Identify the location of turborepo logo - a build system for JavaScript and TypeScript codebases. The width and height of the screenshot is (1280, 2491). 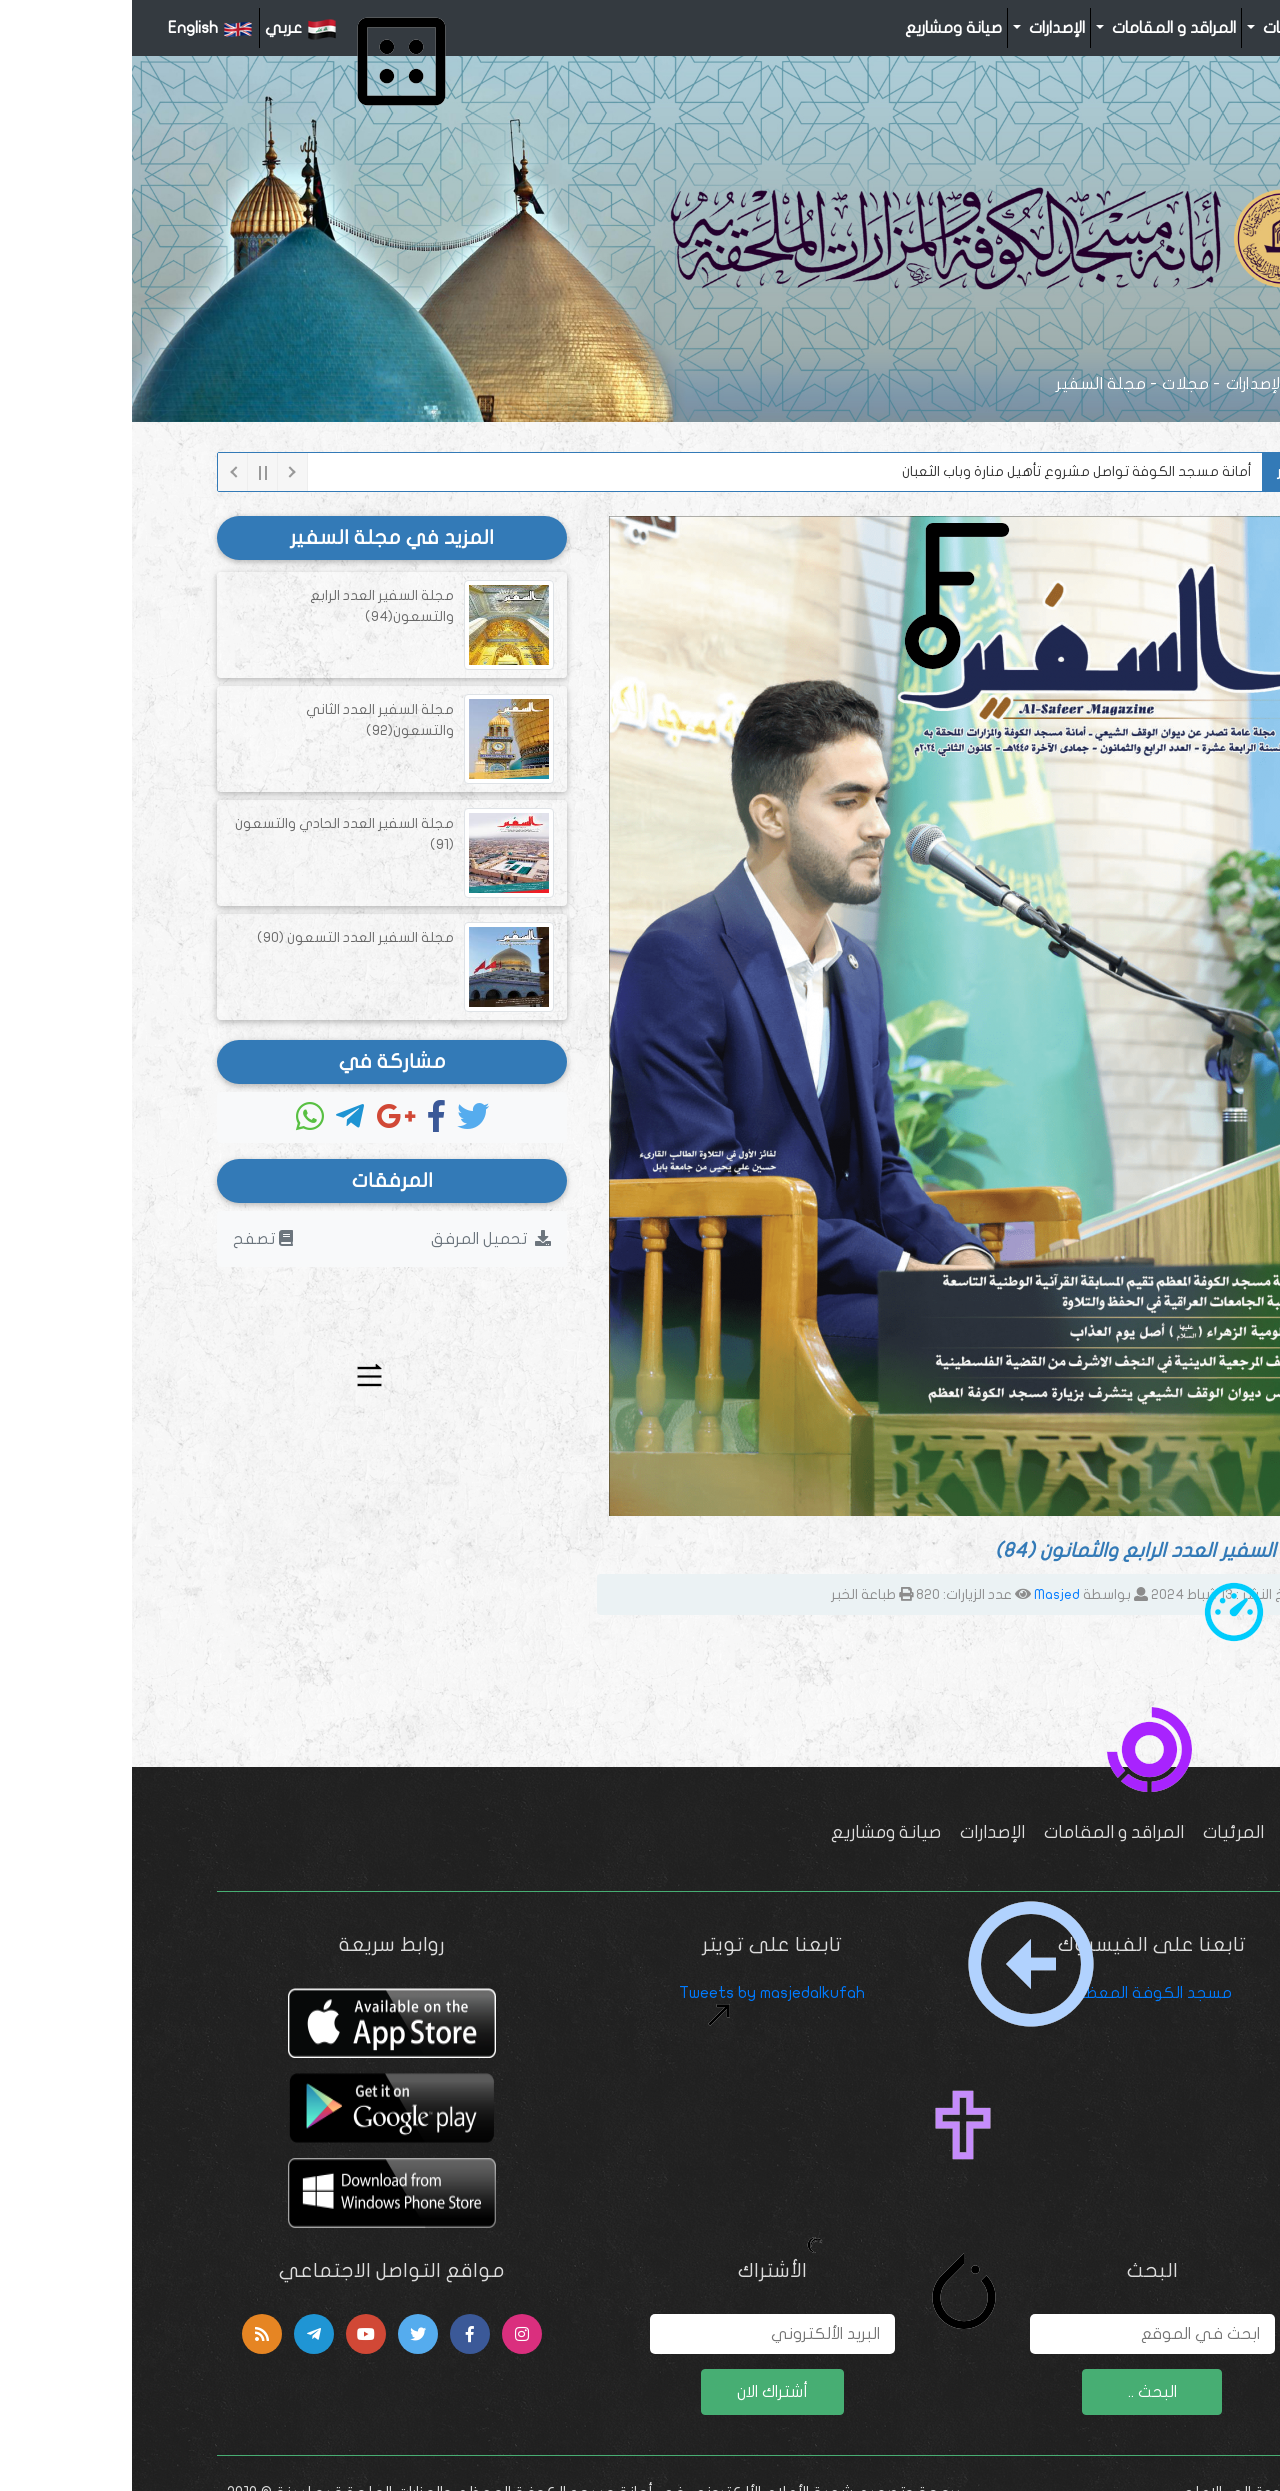
(1149, 1749).